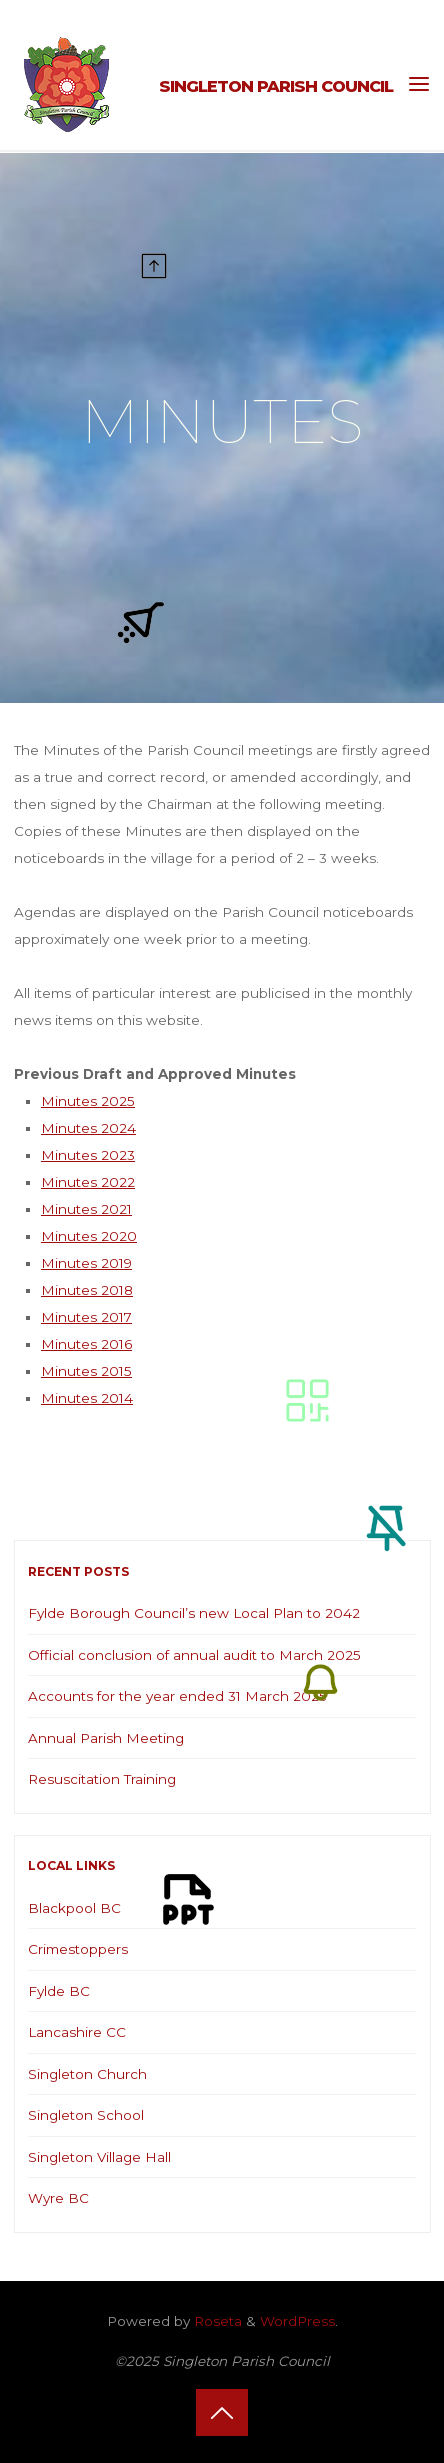 The width and height of the screenshot is (444, 2463). I want to click on scan a qr code, so click(307, 1400).